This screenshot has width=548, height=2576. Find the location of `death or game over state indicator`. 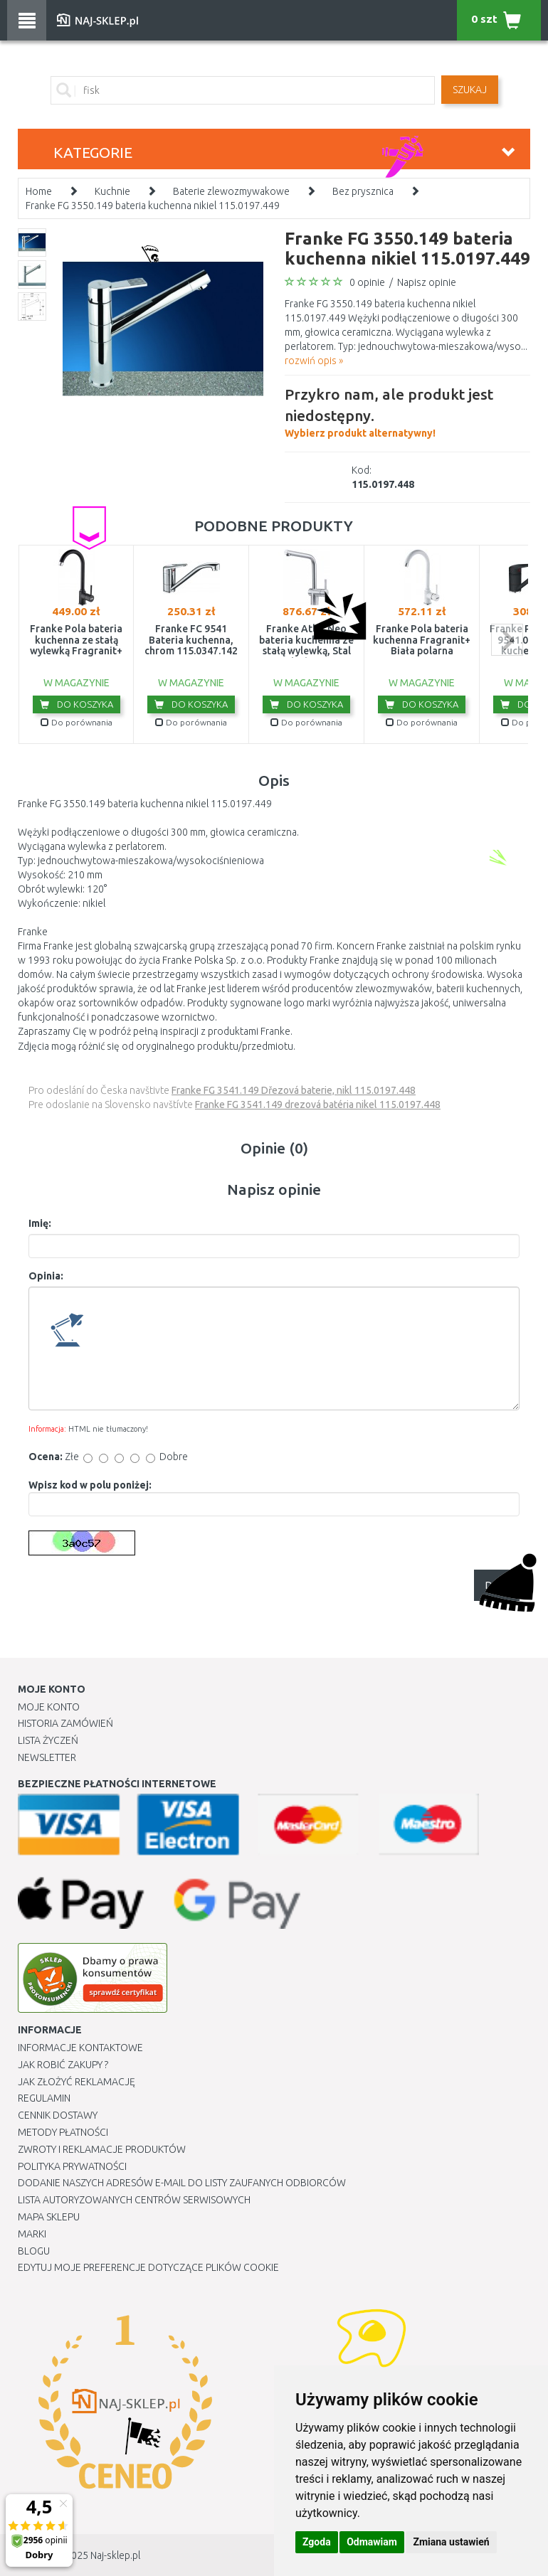

death or game over state indicator is located at coordinates (150, 254).